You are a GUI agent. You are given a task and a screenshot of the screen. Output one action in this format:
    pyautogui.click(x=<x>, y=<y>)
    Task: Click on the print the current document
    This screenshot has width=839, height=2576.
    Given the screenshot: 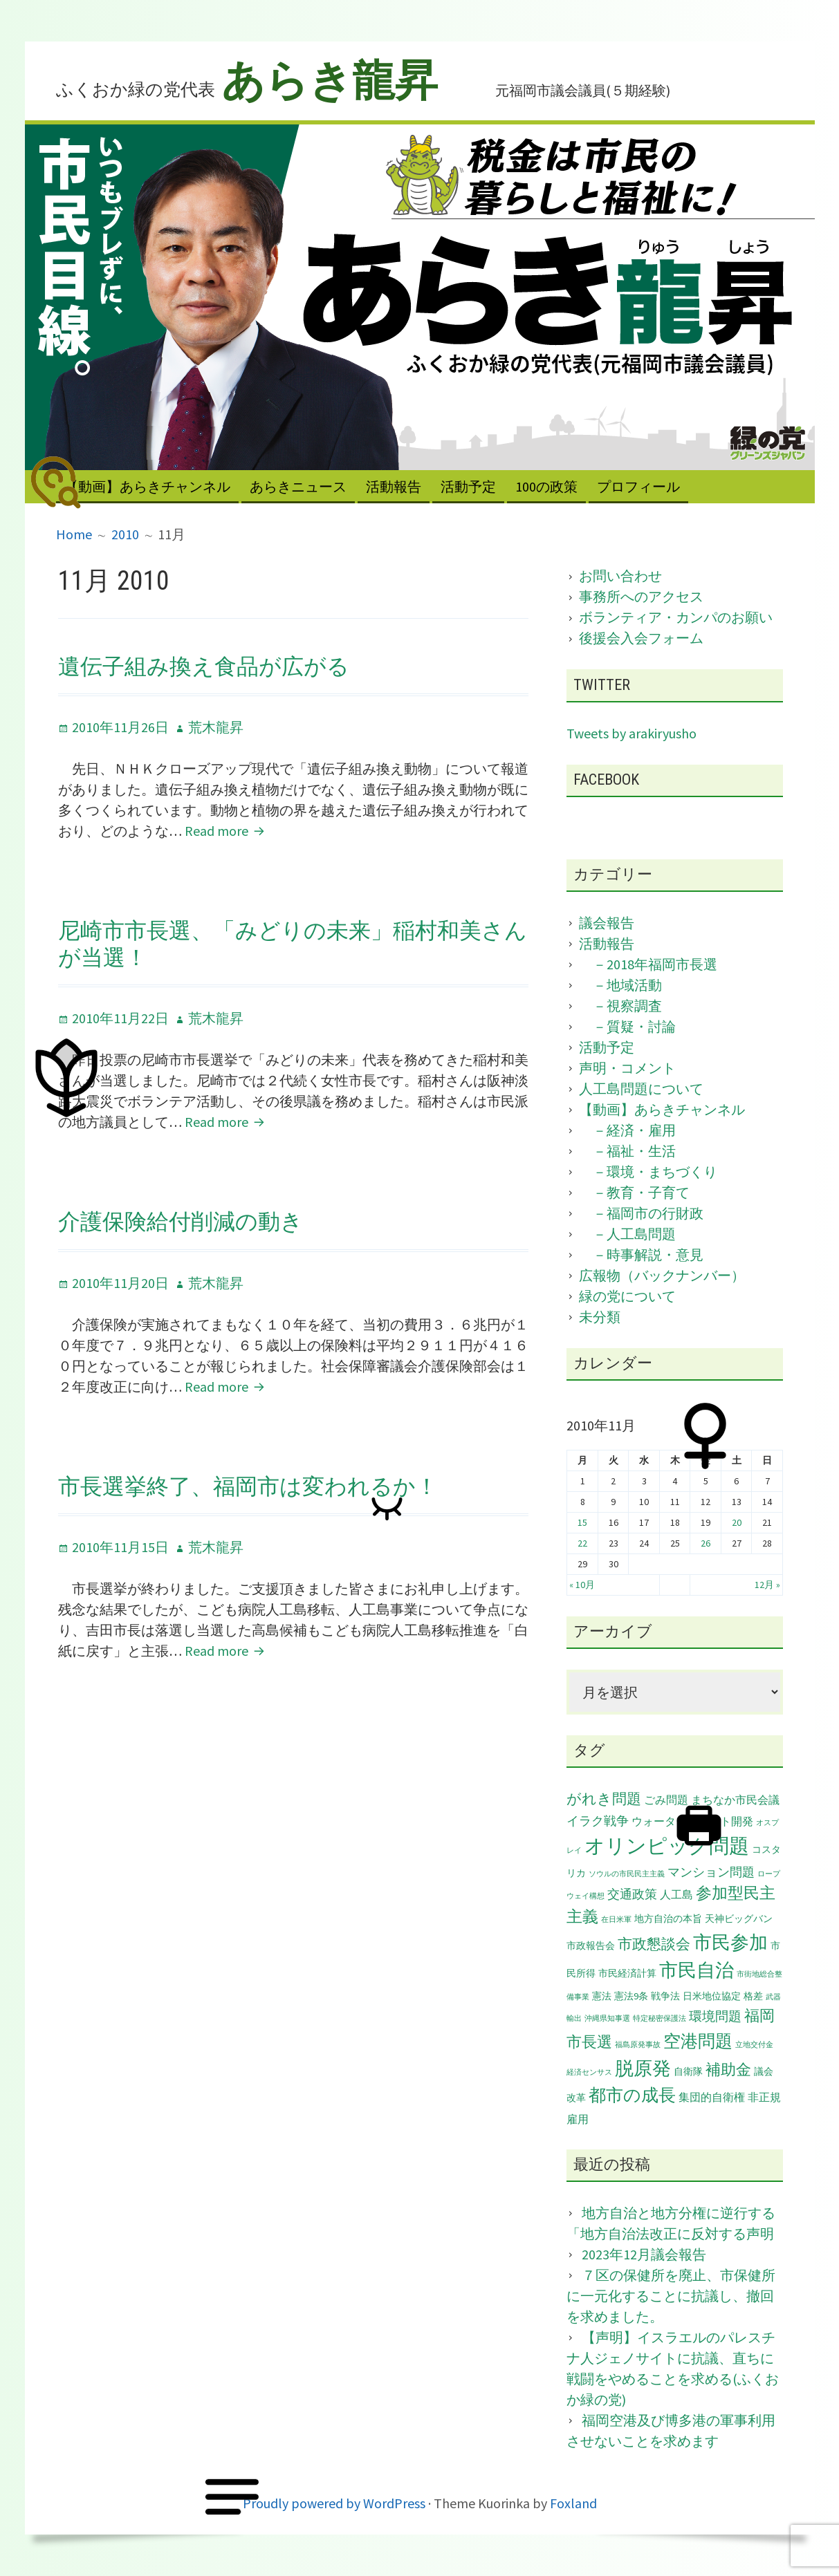 What is the action you would take?
    pyautogui.click(x=699, y=1825)
    